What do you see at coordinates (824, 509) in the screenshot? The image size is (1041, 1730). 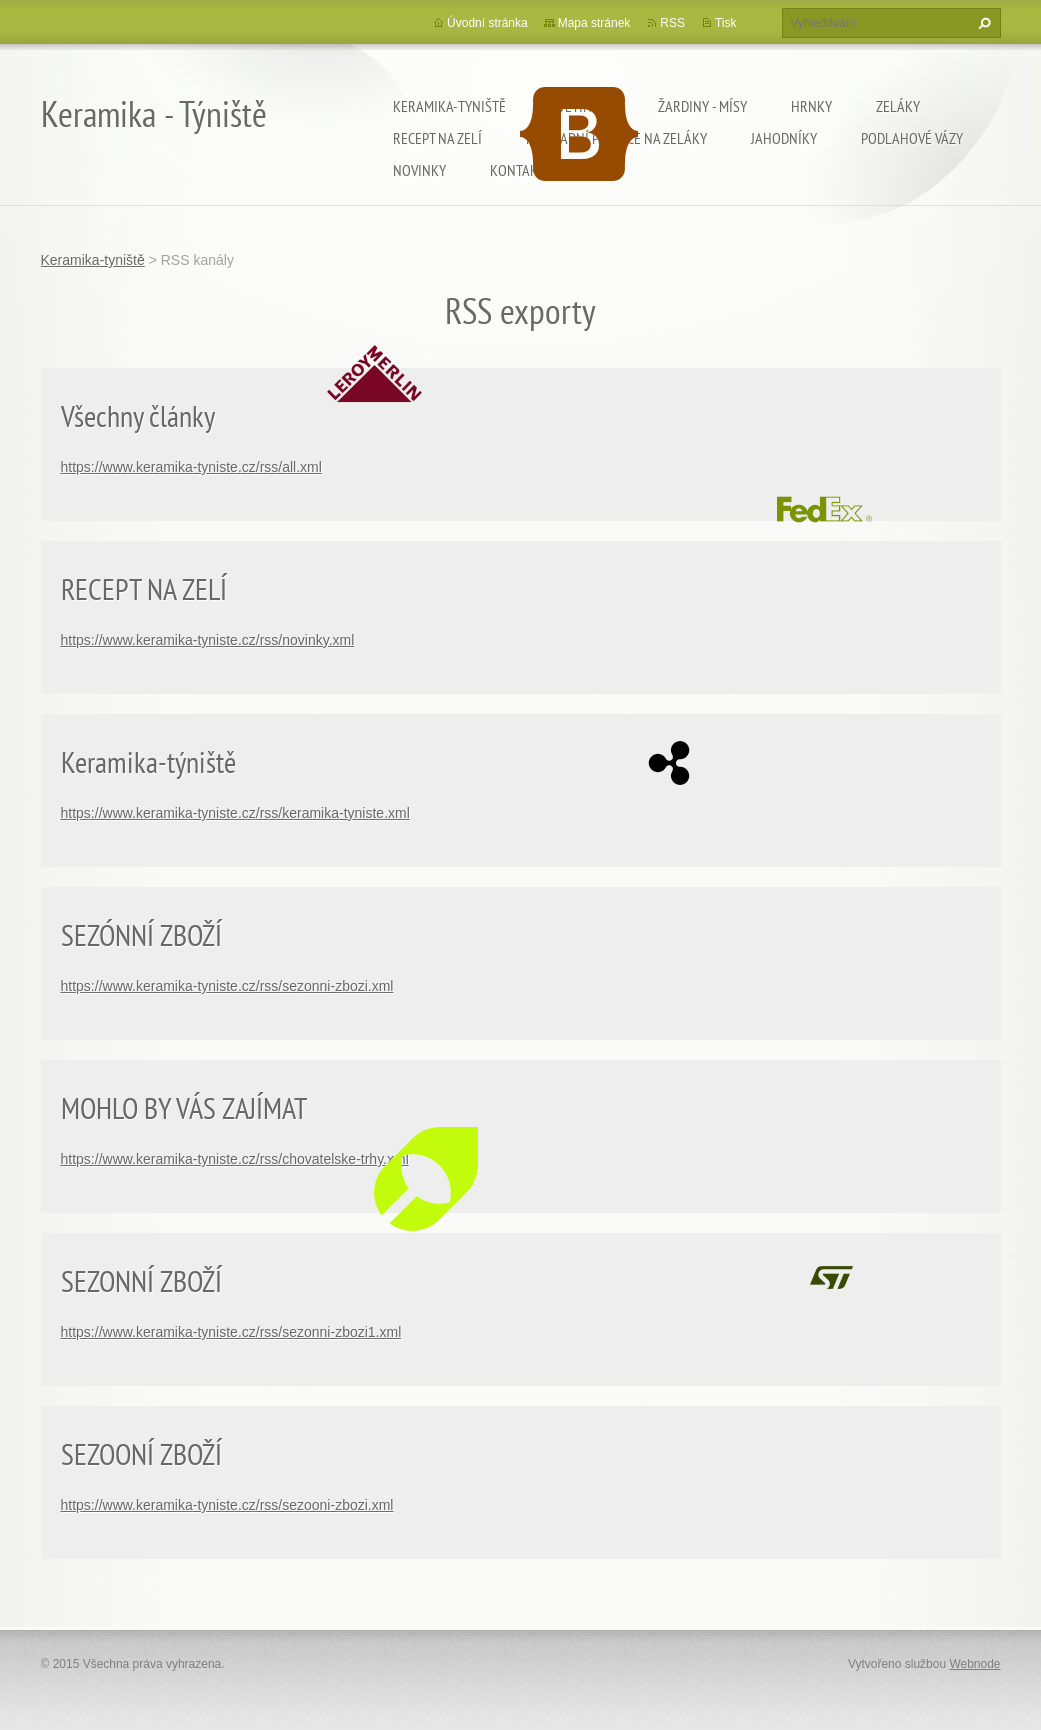 I see `open the FedEx shipping app` at bounding box center [824, 509].